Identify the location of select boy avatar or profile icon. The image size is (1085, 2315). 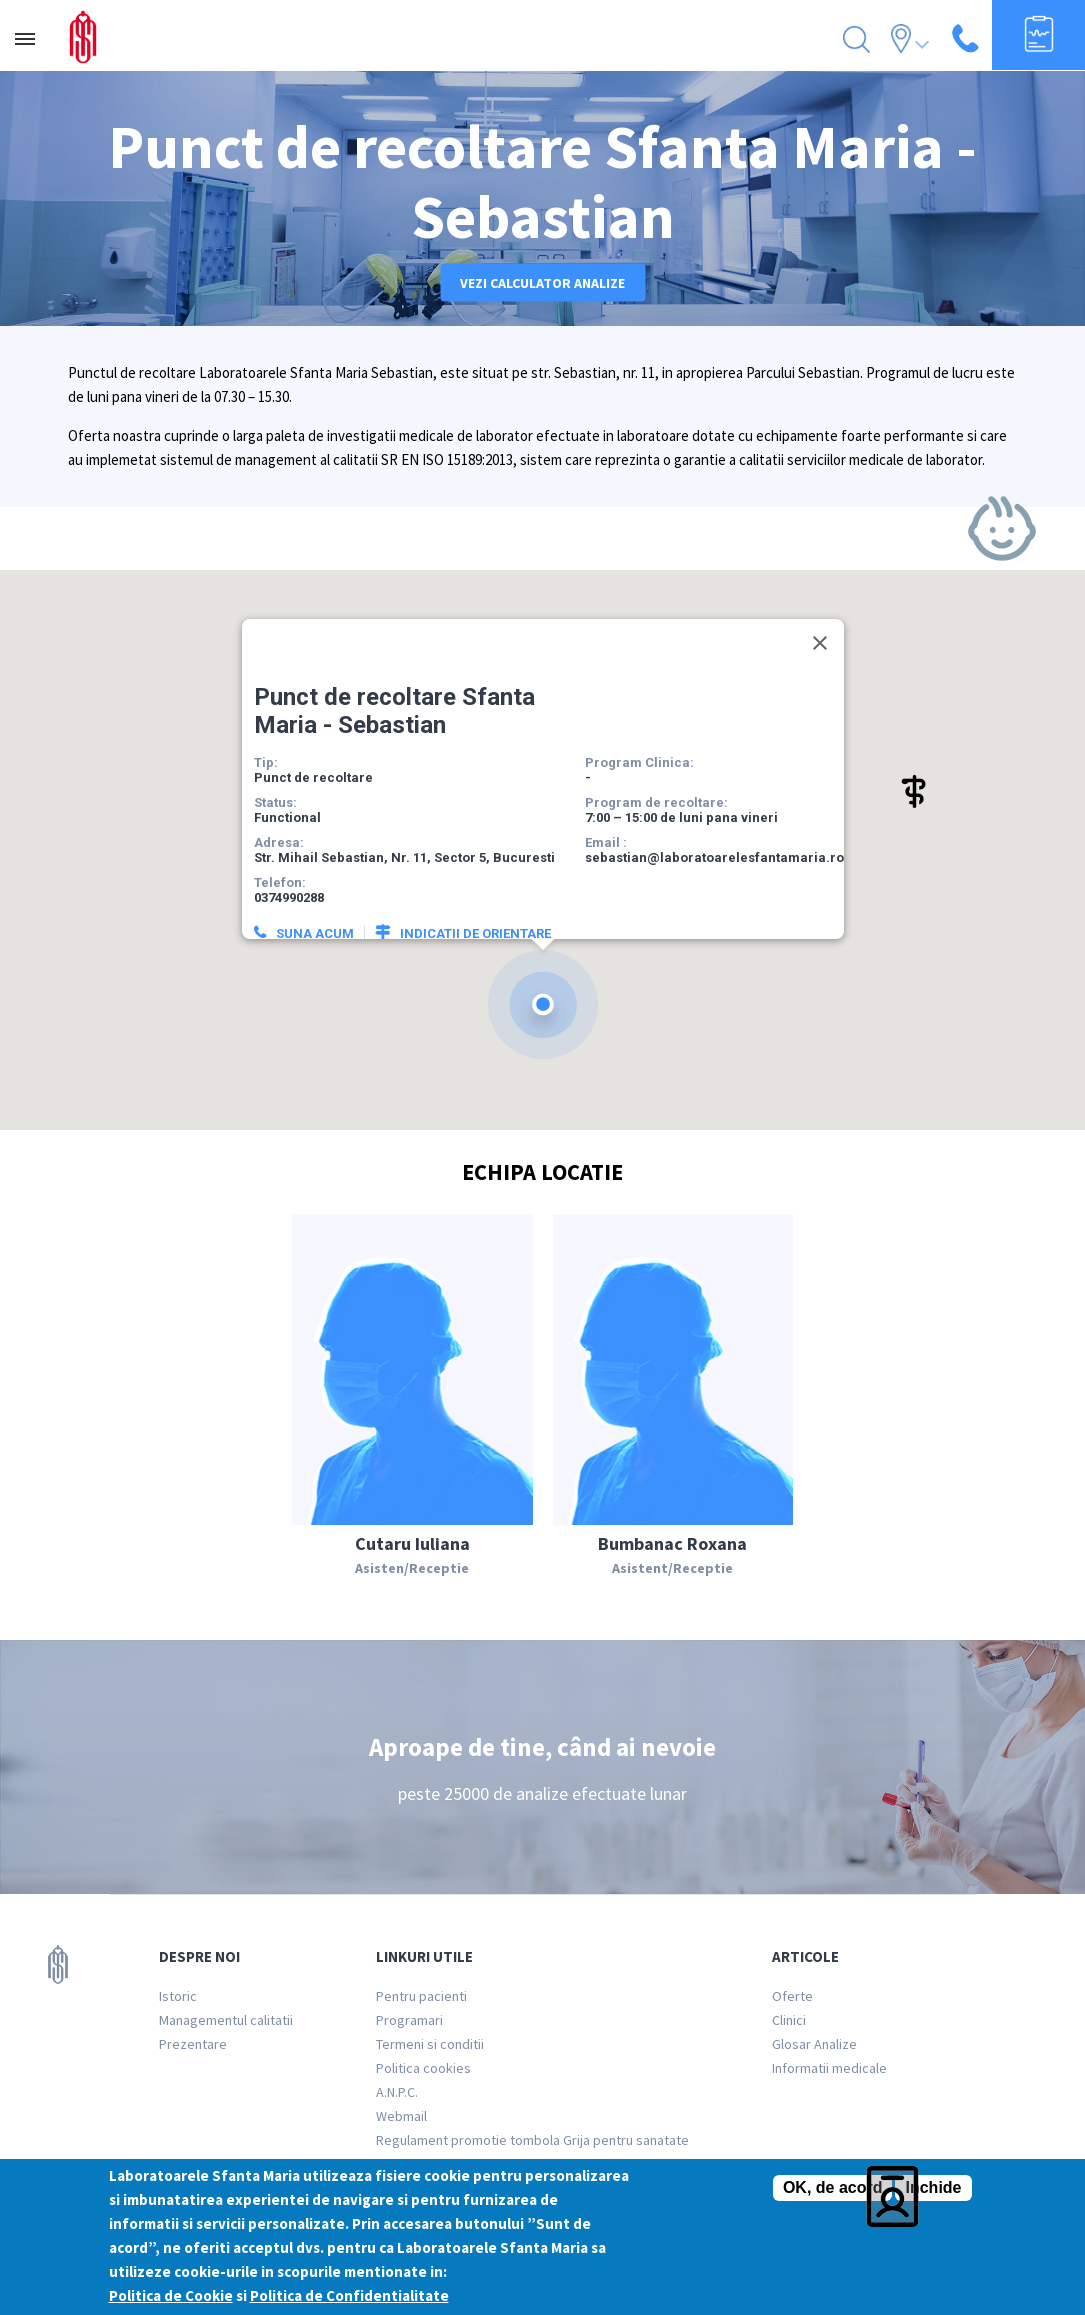
(1002, 530).